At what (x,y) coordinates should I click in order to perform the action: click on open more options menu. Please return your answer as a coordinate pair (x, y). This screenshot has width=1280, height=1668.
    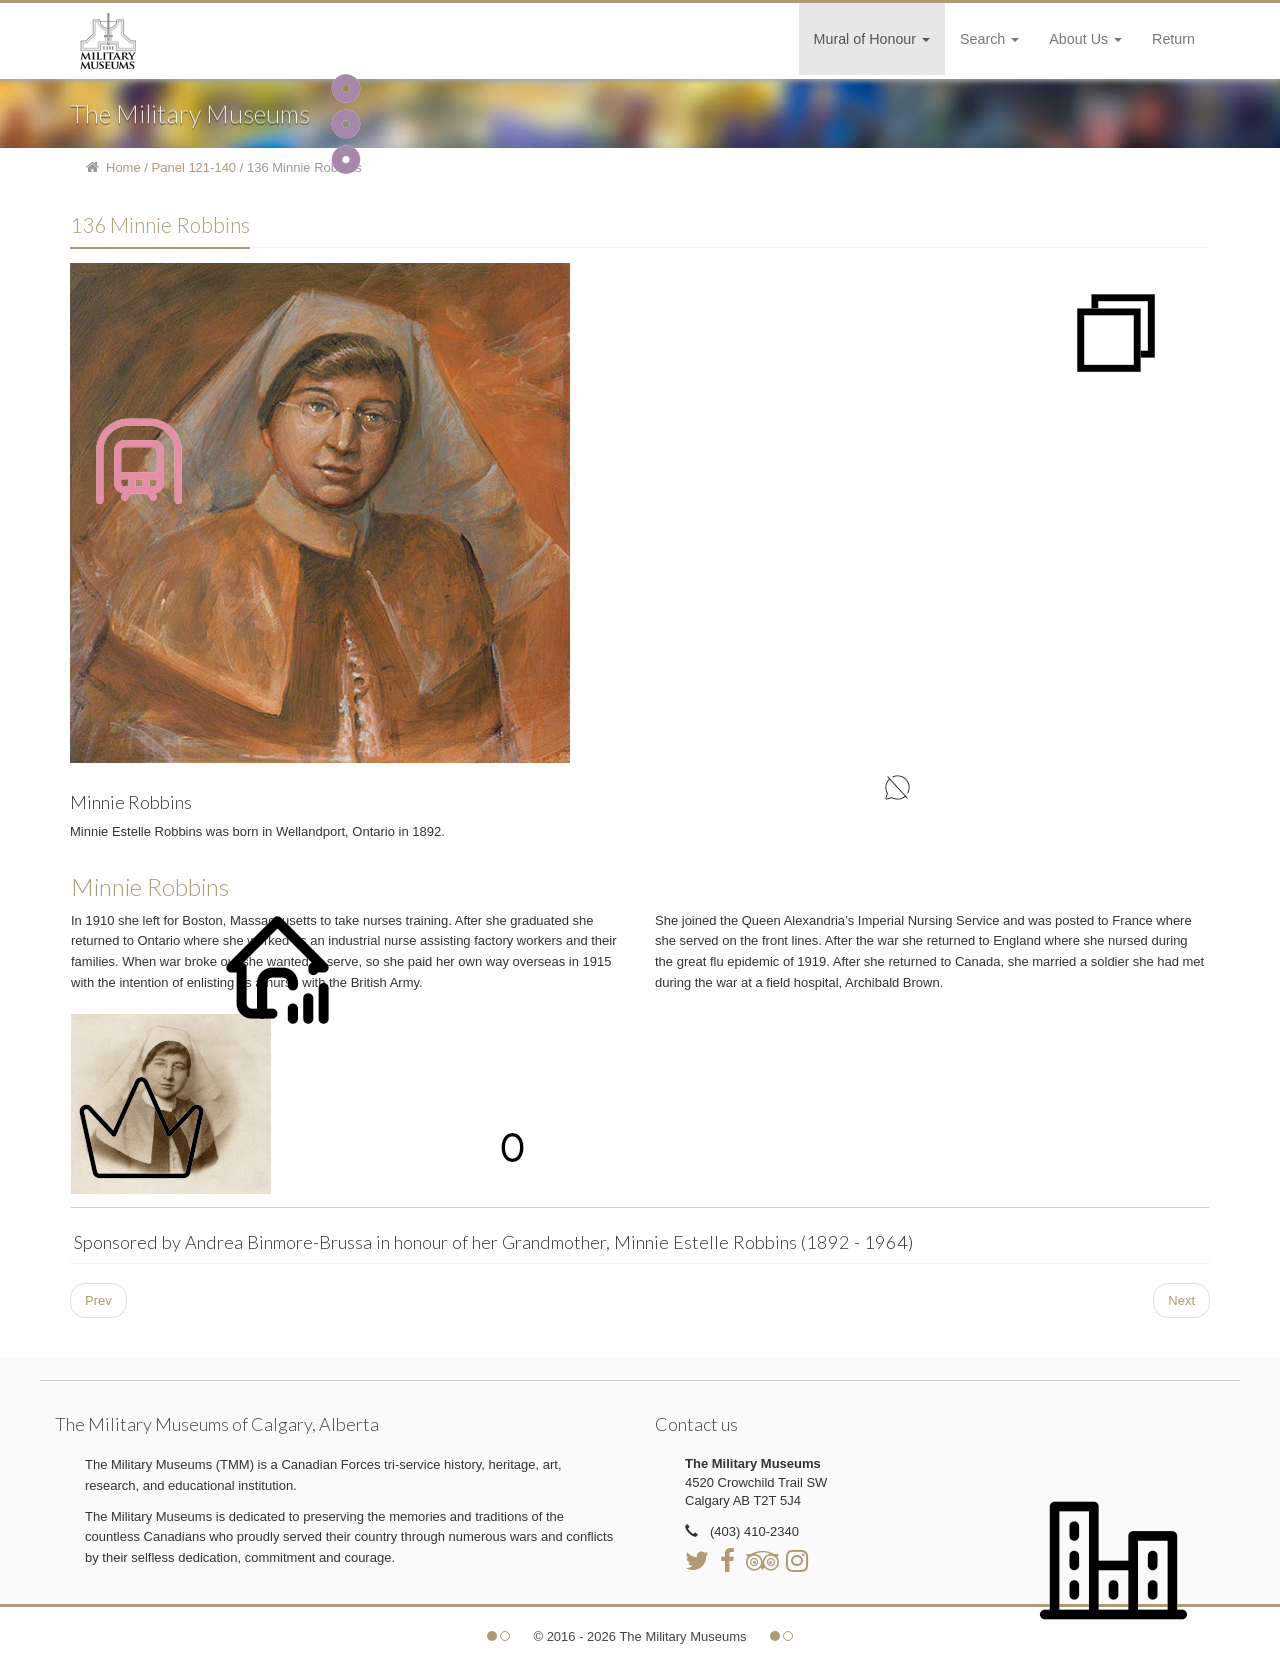
    Looking at the image, I should click on (346, 124).